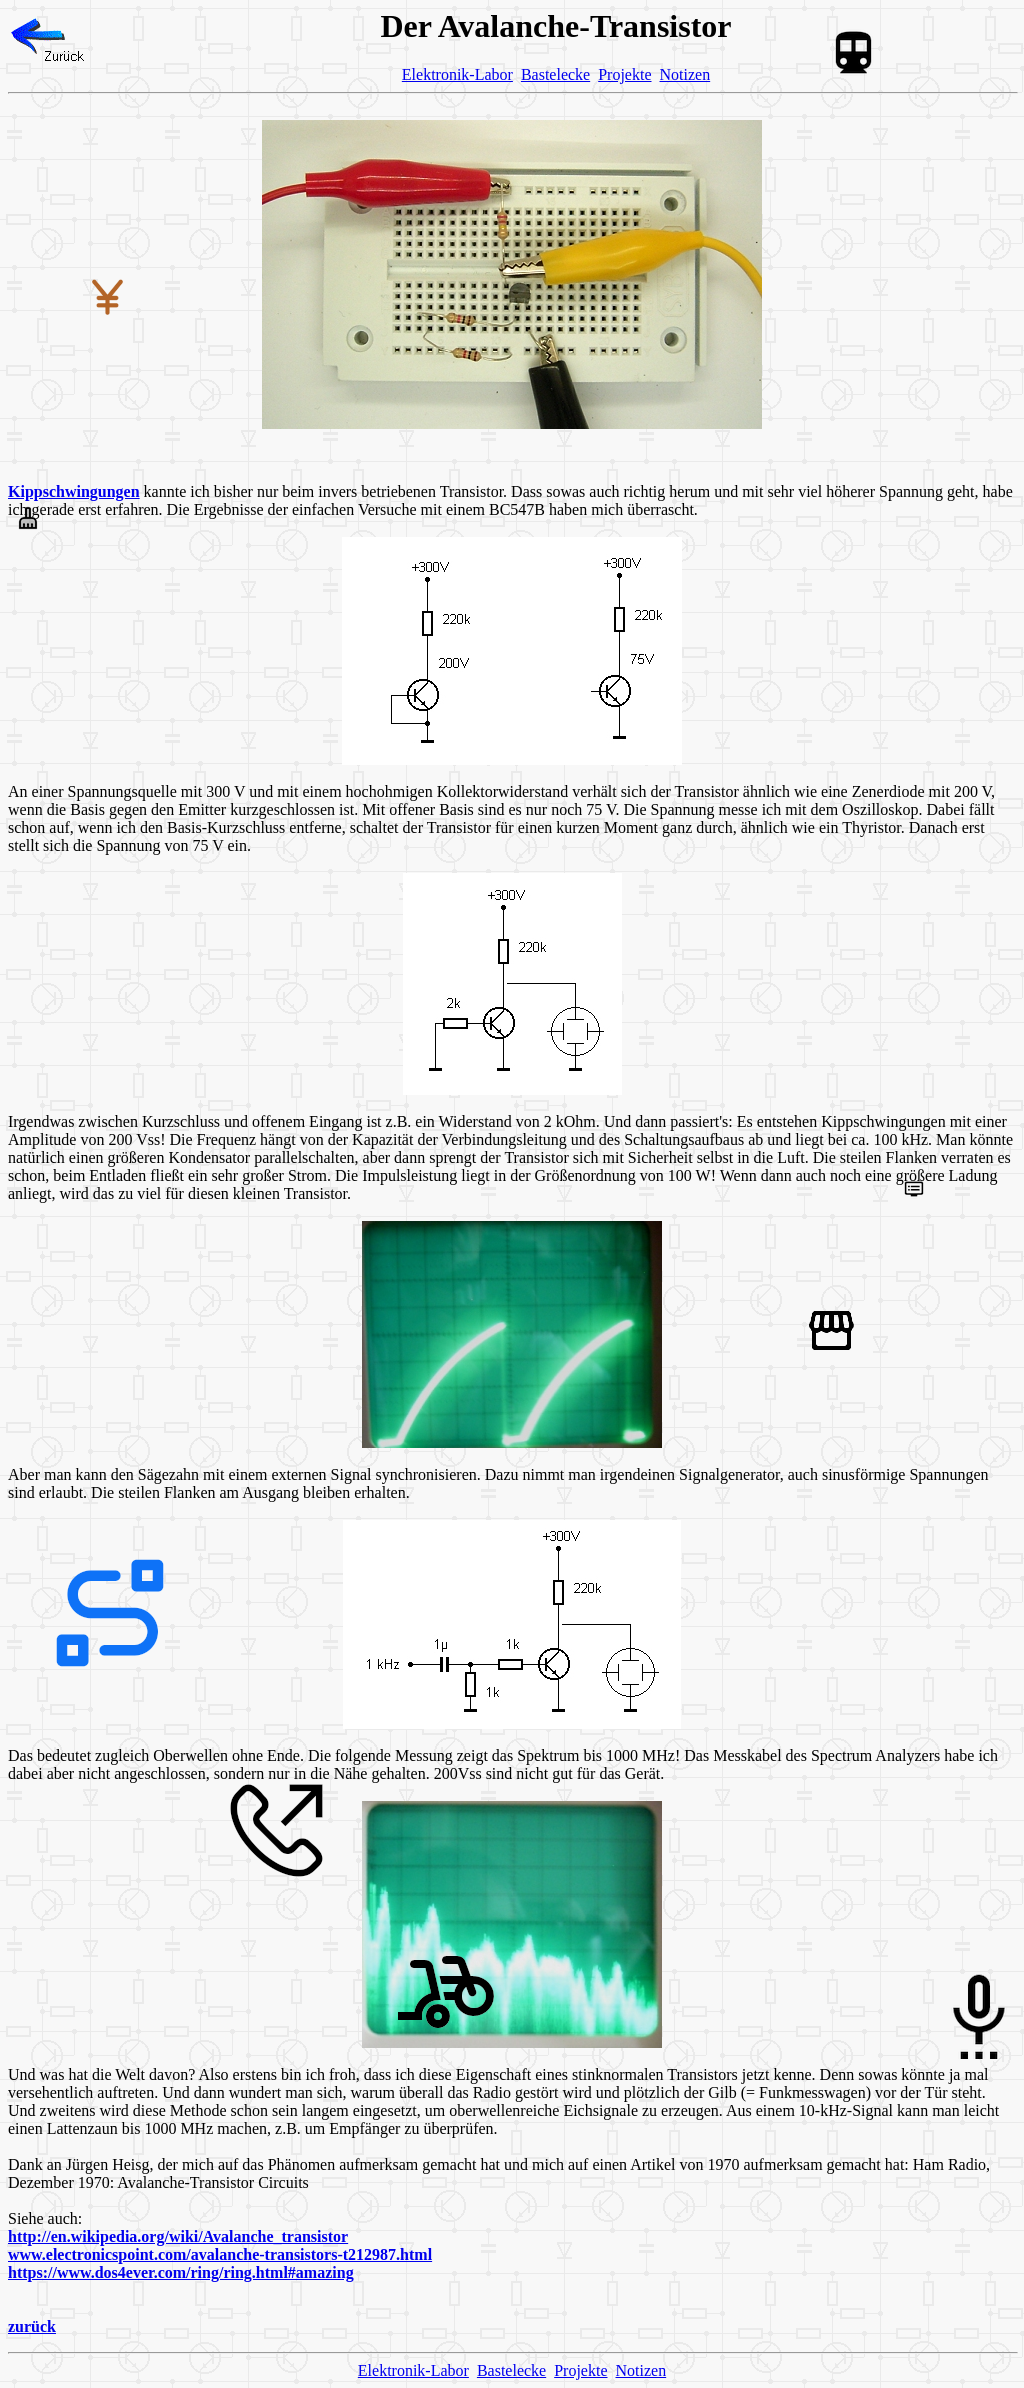 This screenshot has height=2388, width=1024. Describe the element at coordinates (979, 2015) in the screenshot. I see `access voice input settings` at that location.